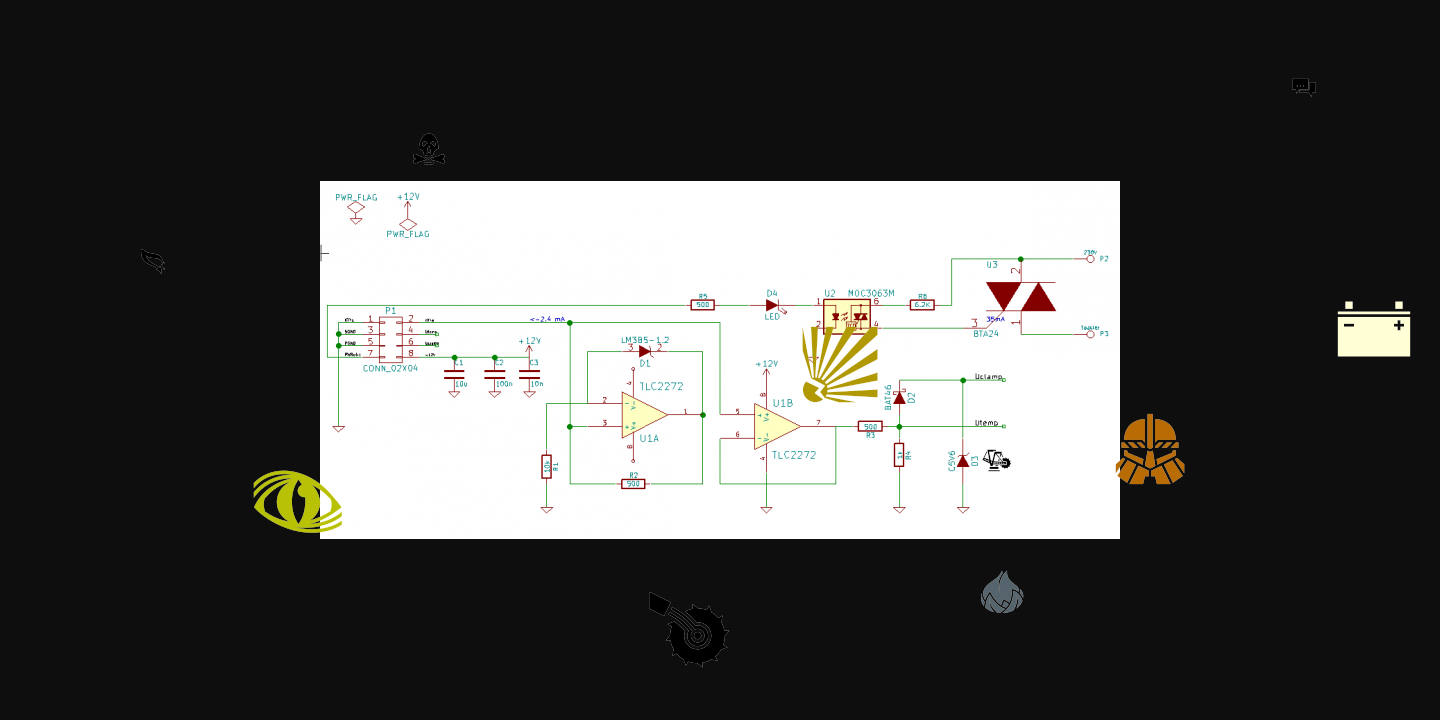 The image size is (1440, 720). I want to click on indicates a stealth or hidden status in gameplay, so click(297, 501).